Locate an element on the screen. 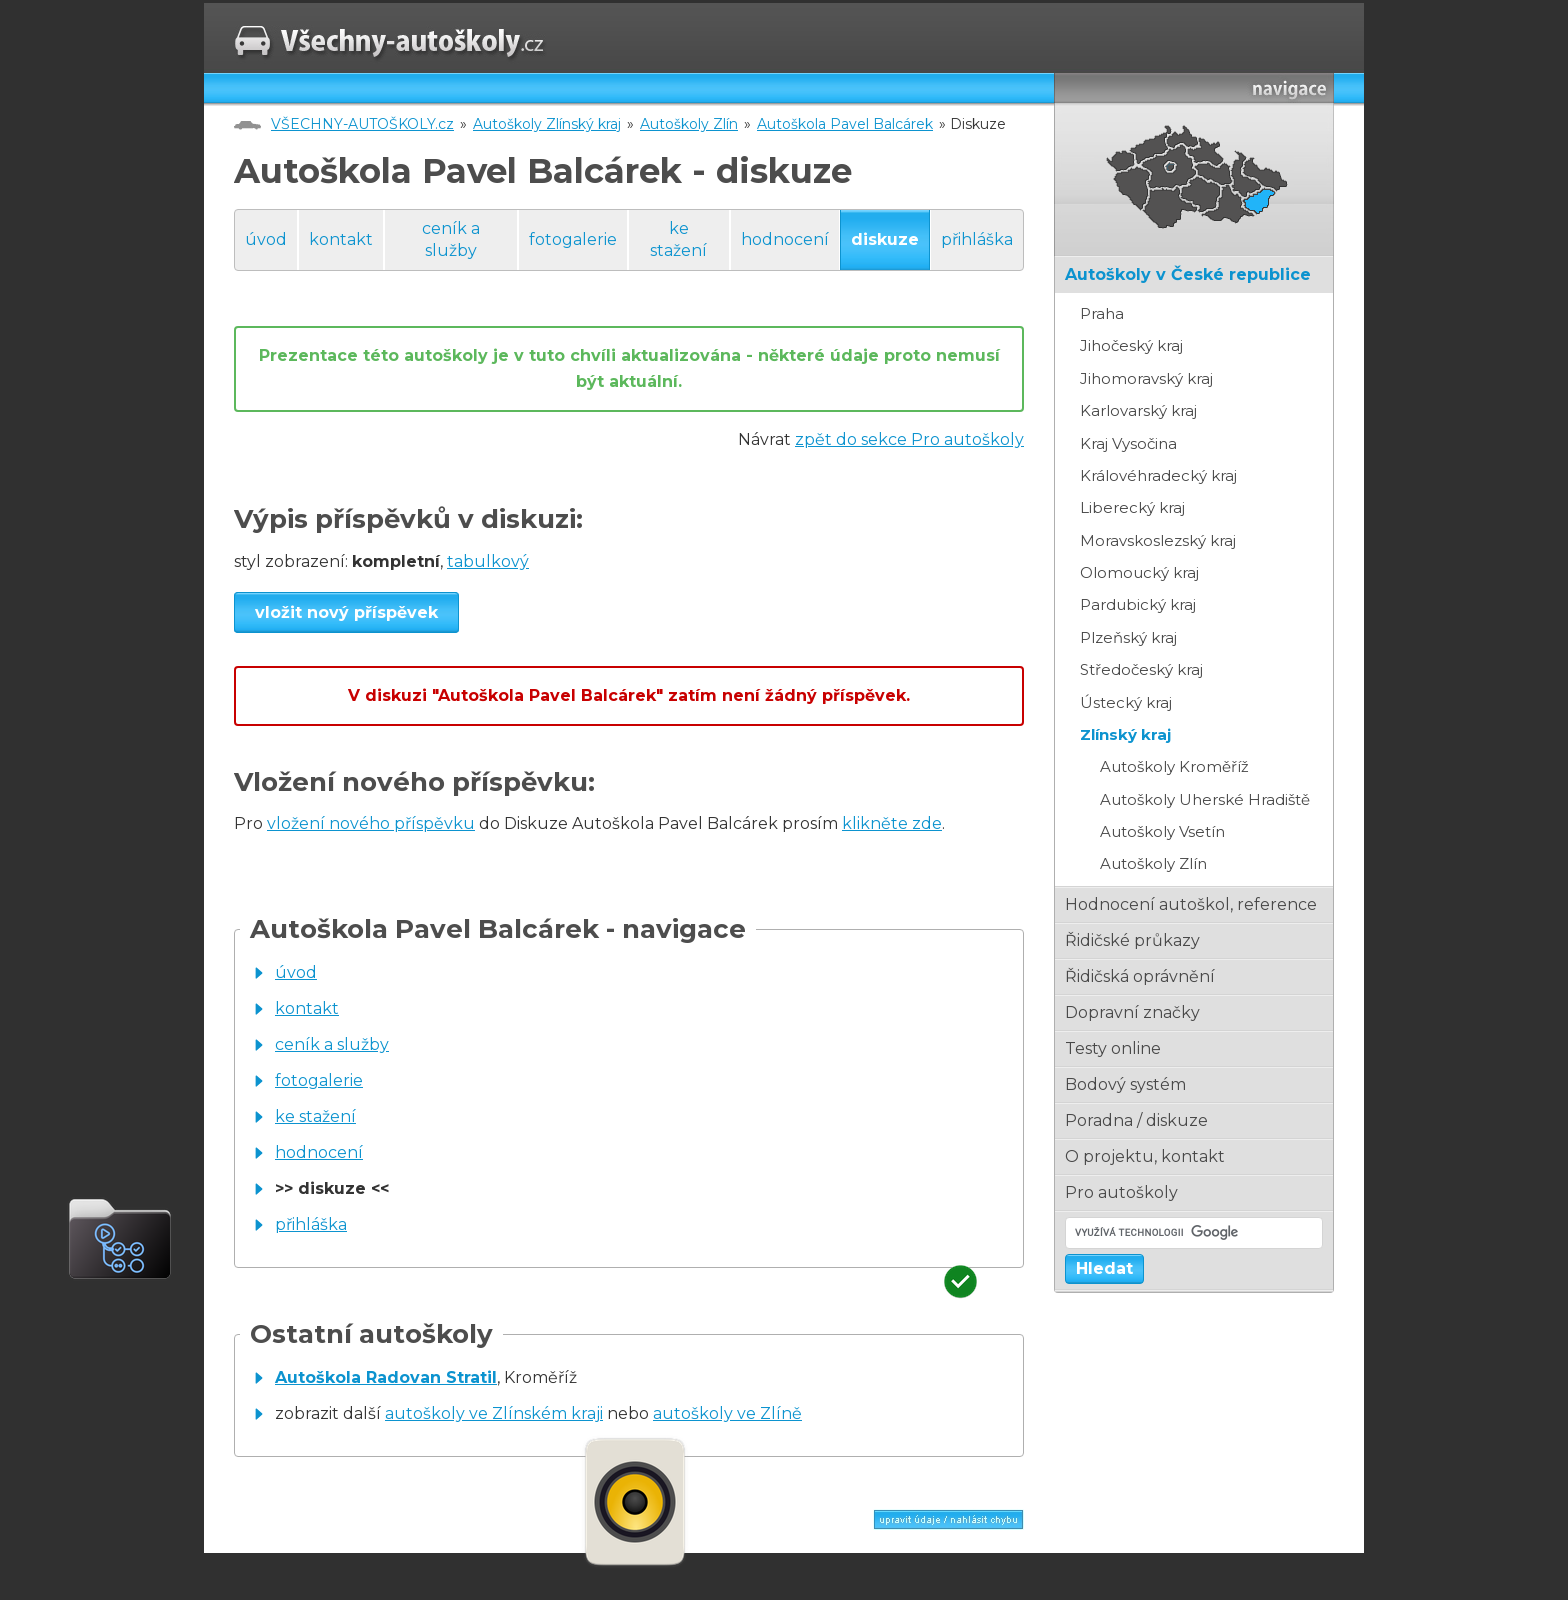 The image size is (1568, 1600). folder containing github actions workflows is located at coordinates (119, 1241).